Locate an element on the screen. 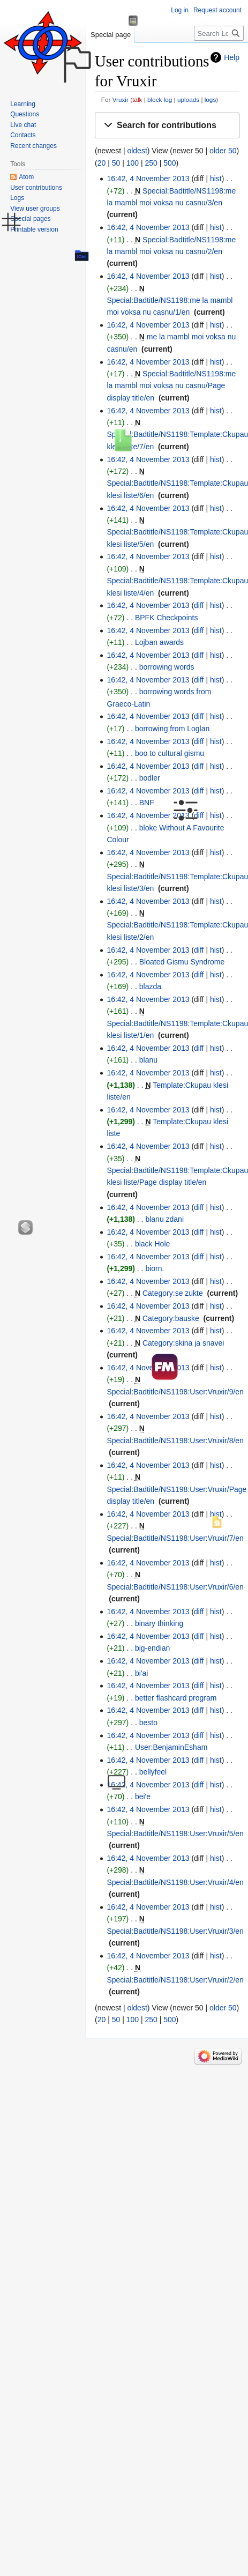 This screenshot has height=2576, width=248. sega genesis ROM file is located at coordinates (133, 20).